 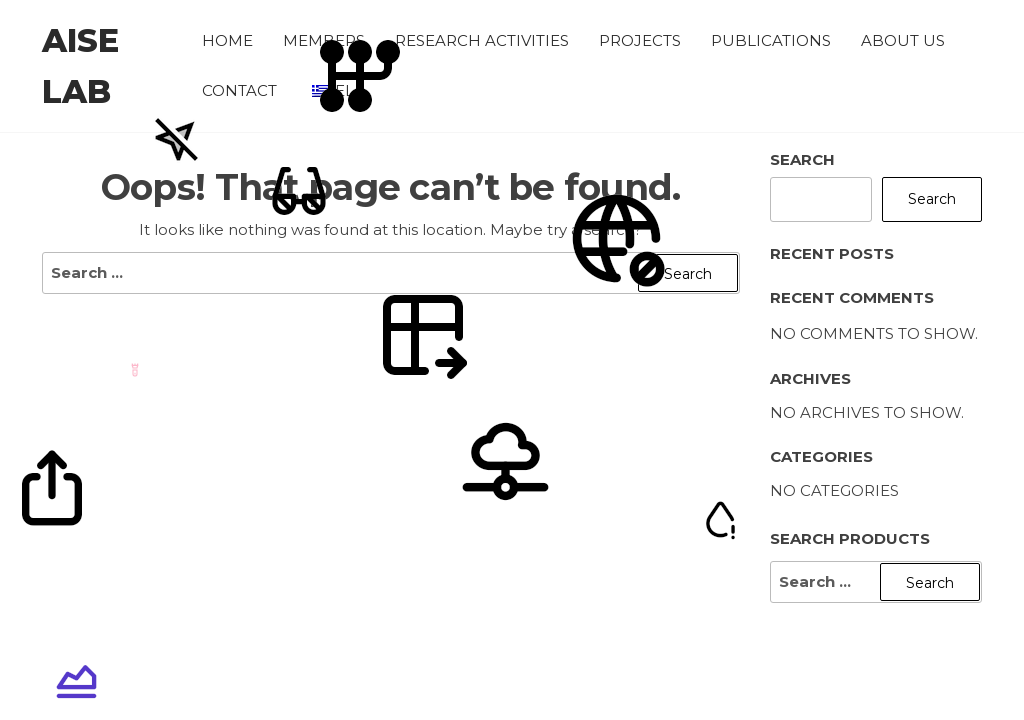 What do you see at coordinates (720, 519) in the screenshot?
I see `water or hydration warning` at bounding box center [720, 519].